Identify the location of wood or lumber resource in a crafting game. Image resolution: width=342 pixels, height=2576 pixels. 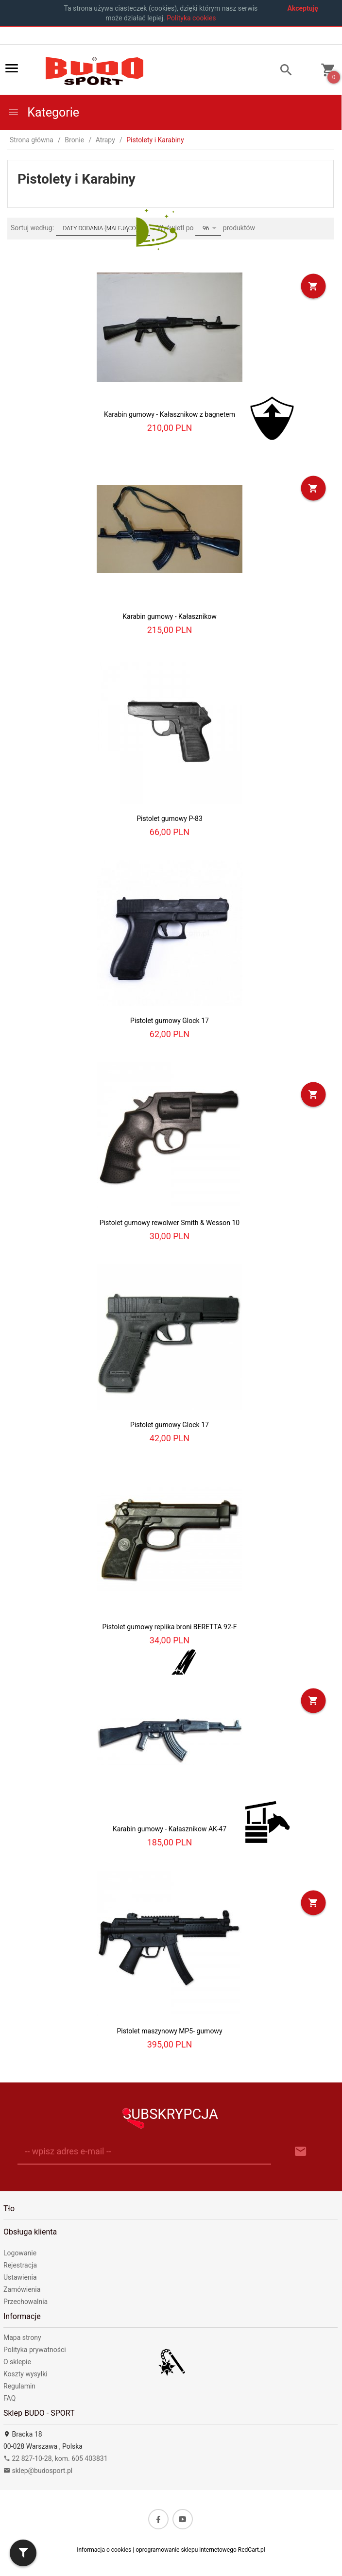
(184, 1662).